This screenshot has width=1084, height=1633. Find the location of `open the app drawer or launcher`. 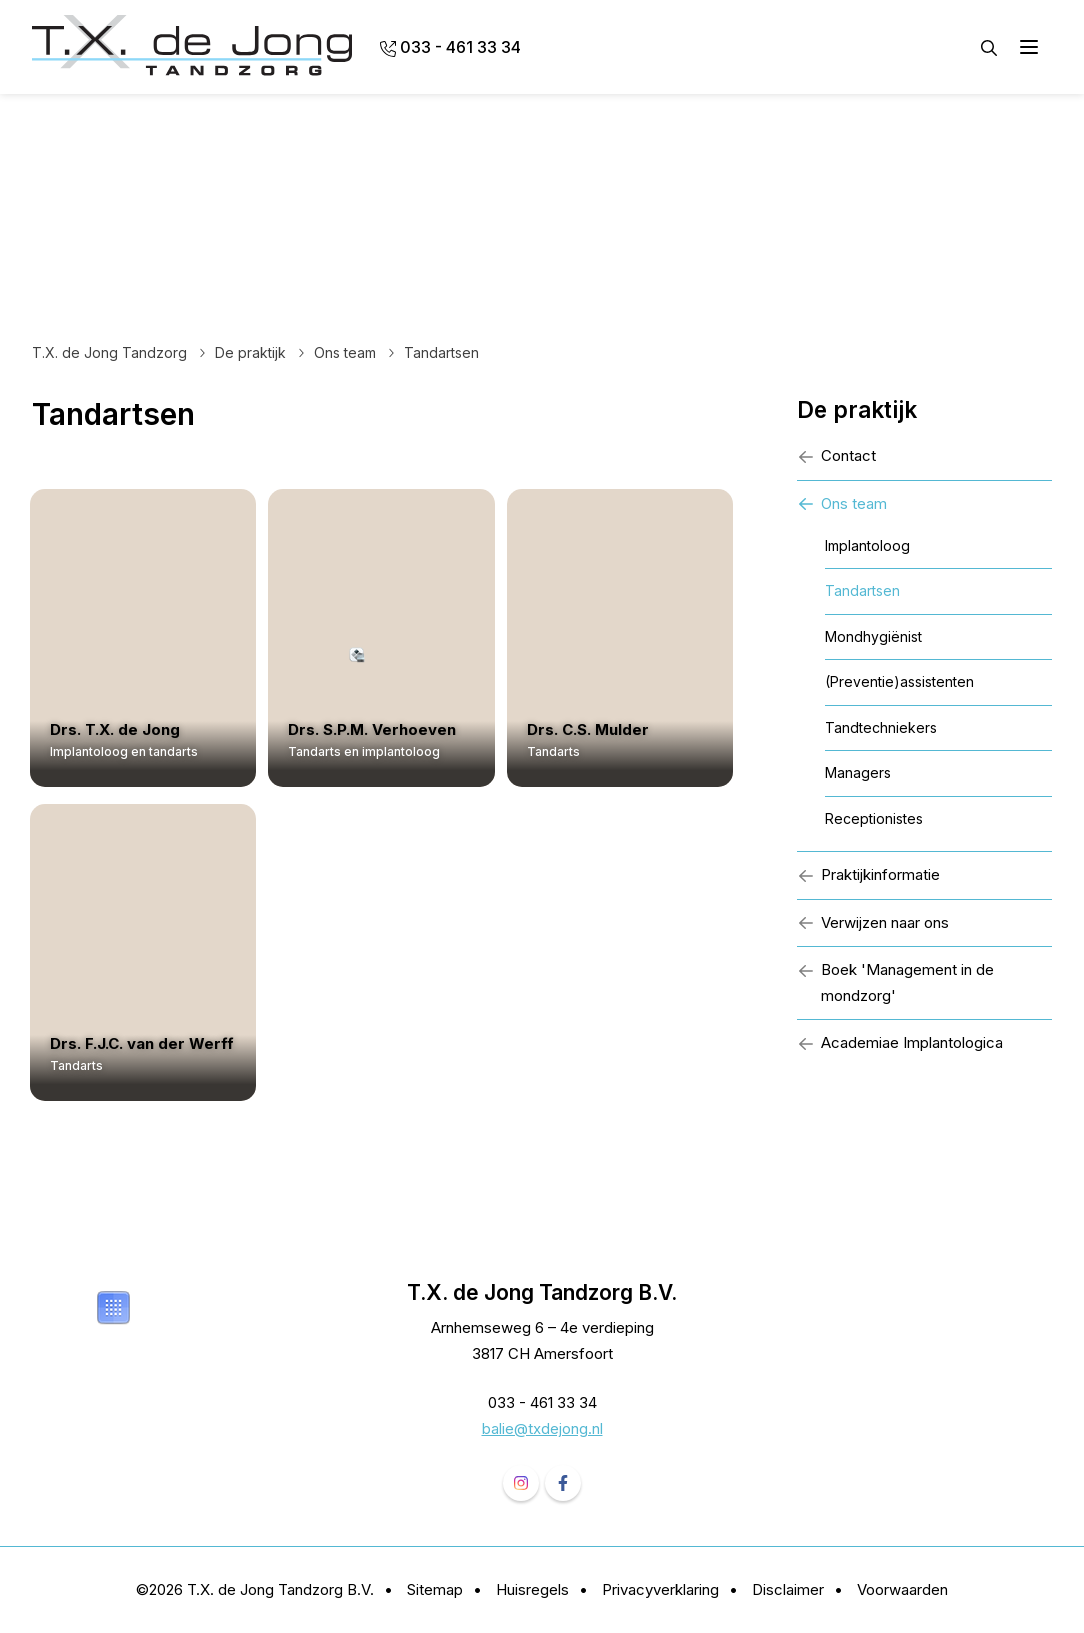

open the app drawer or launcher is located at coordinates (113, 1307).